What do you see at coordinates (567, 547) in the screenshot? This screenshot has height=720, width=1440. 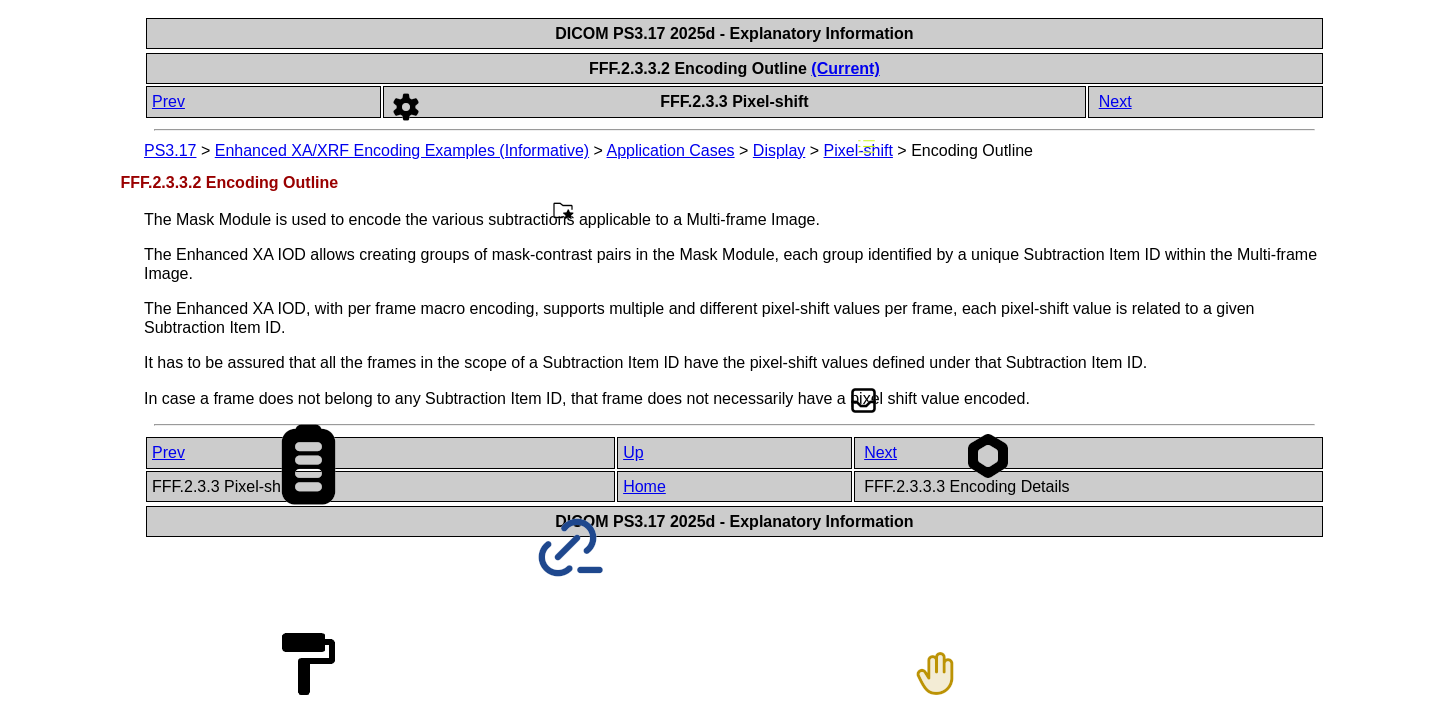 I see `remove a link or hyperlink` at bounding box center [567, 547].